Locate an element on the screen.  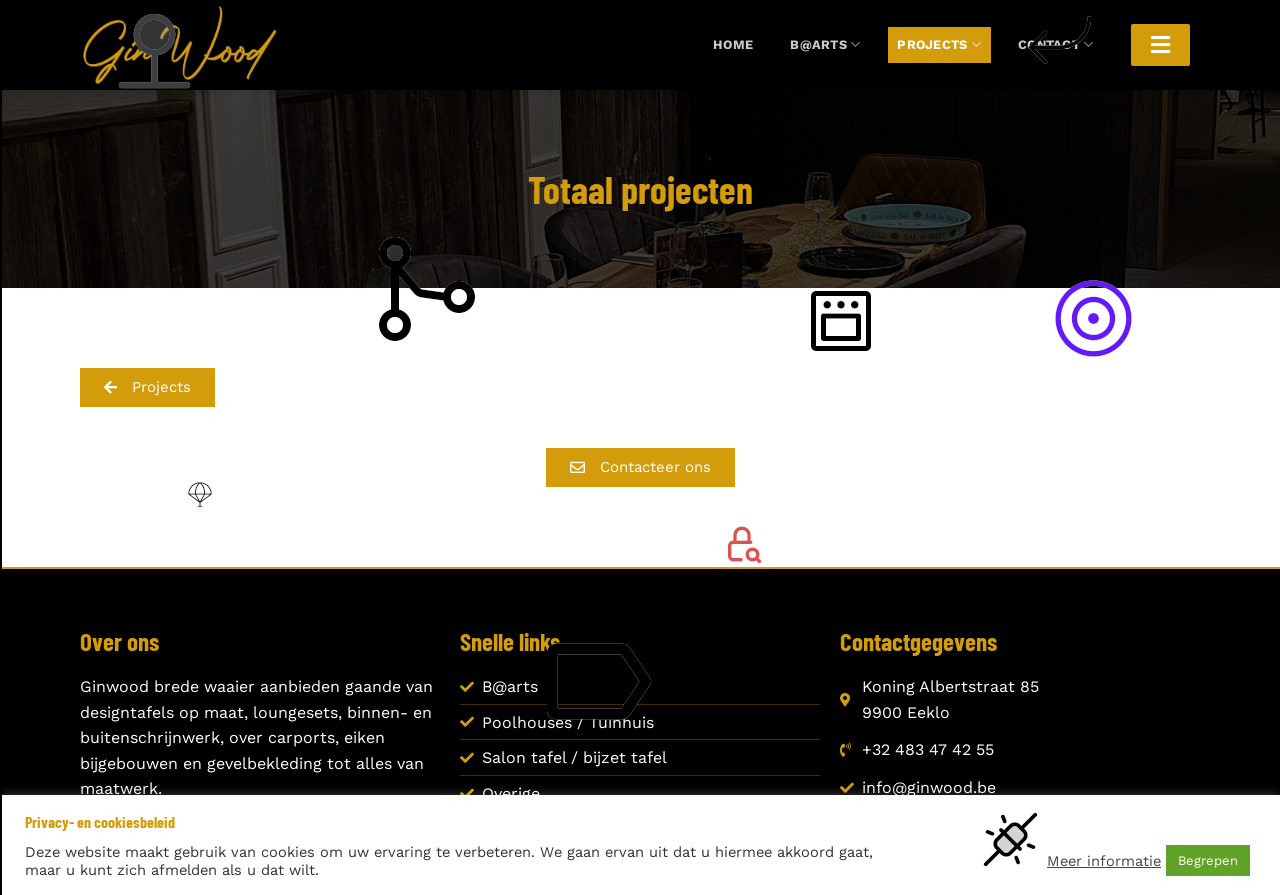
reply to a message is located at coordinates (1060, 40).